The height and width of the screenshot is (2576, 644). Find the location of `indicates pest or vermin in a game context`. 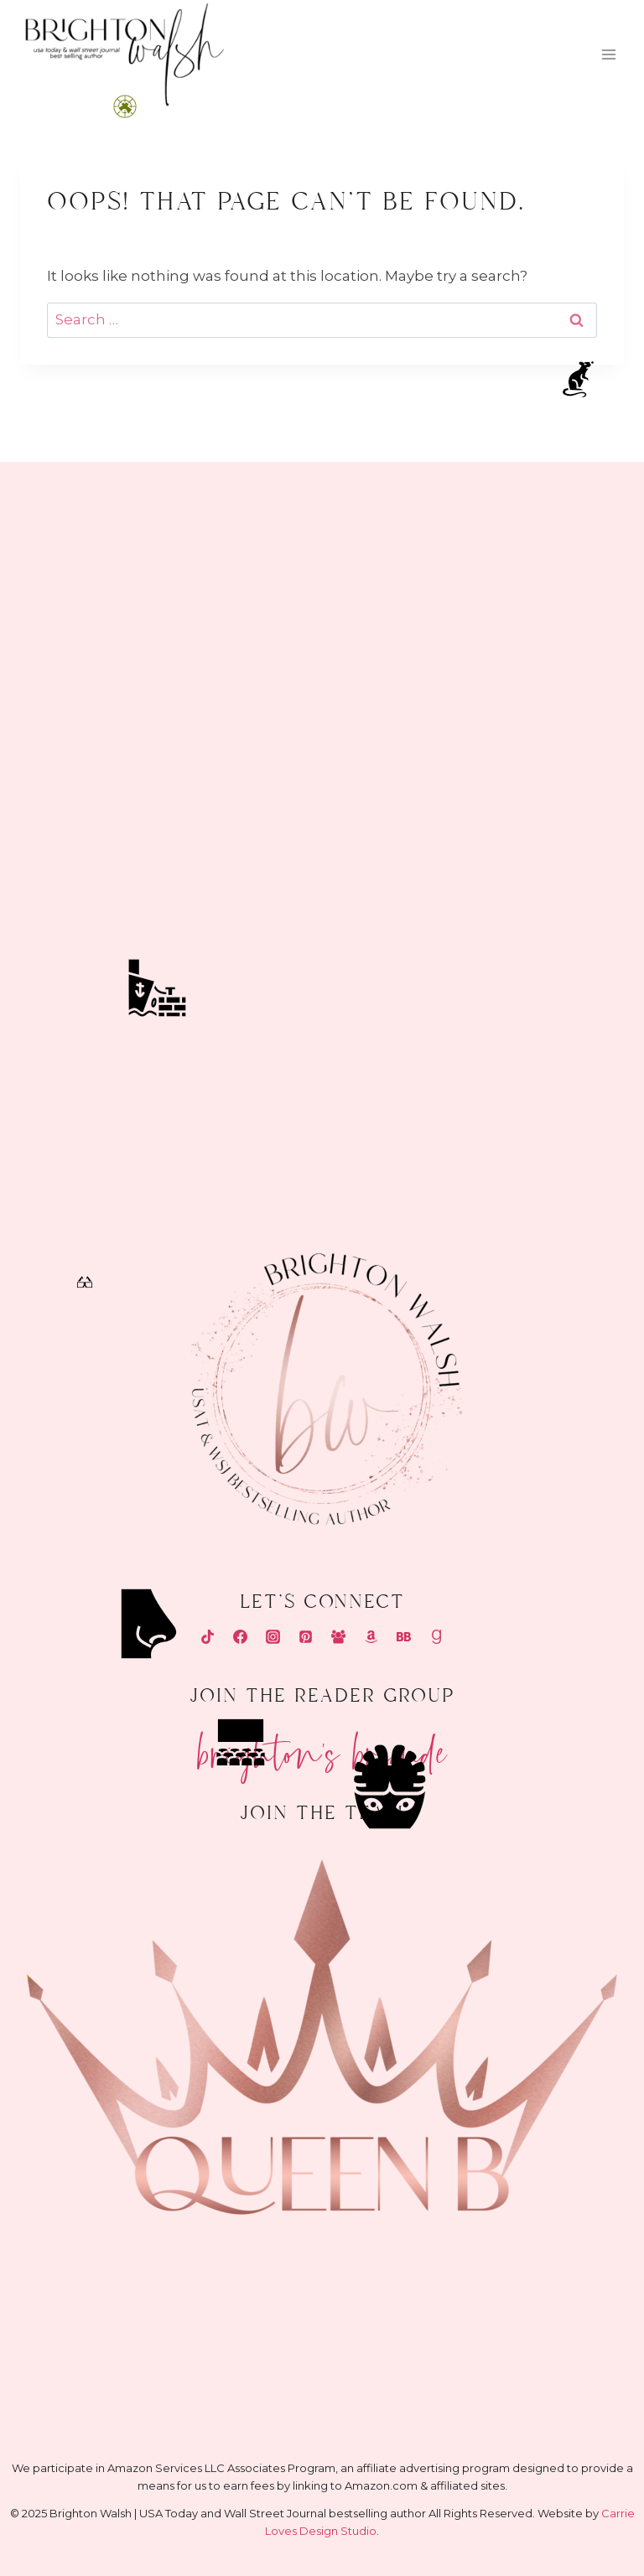

indicates pest or vermin in a game context is located at coordinates (578, 379).